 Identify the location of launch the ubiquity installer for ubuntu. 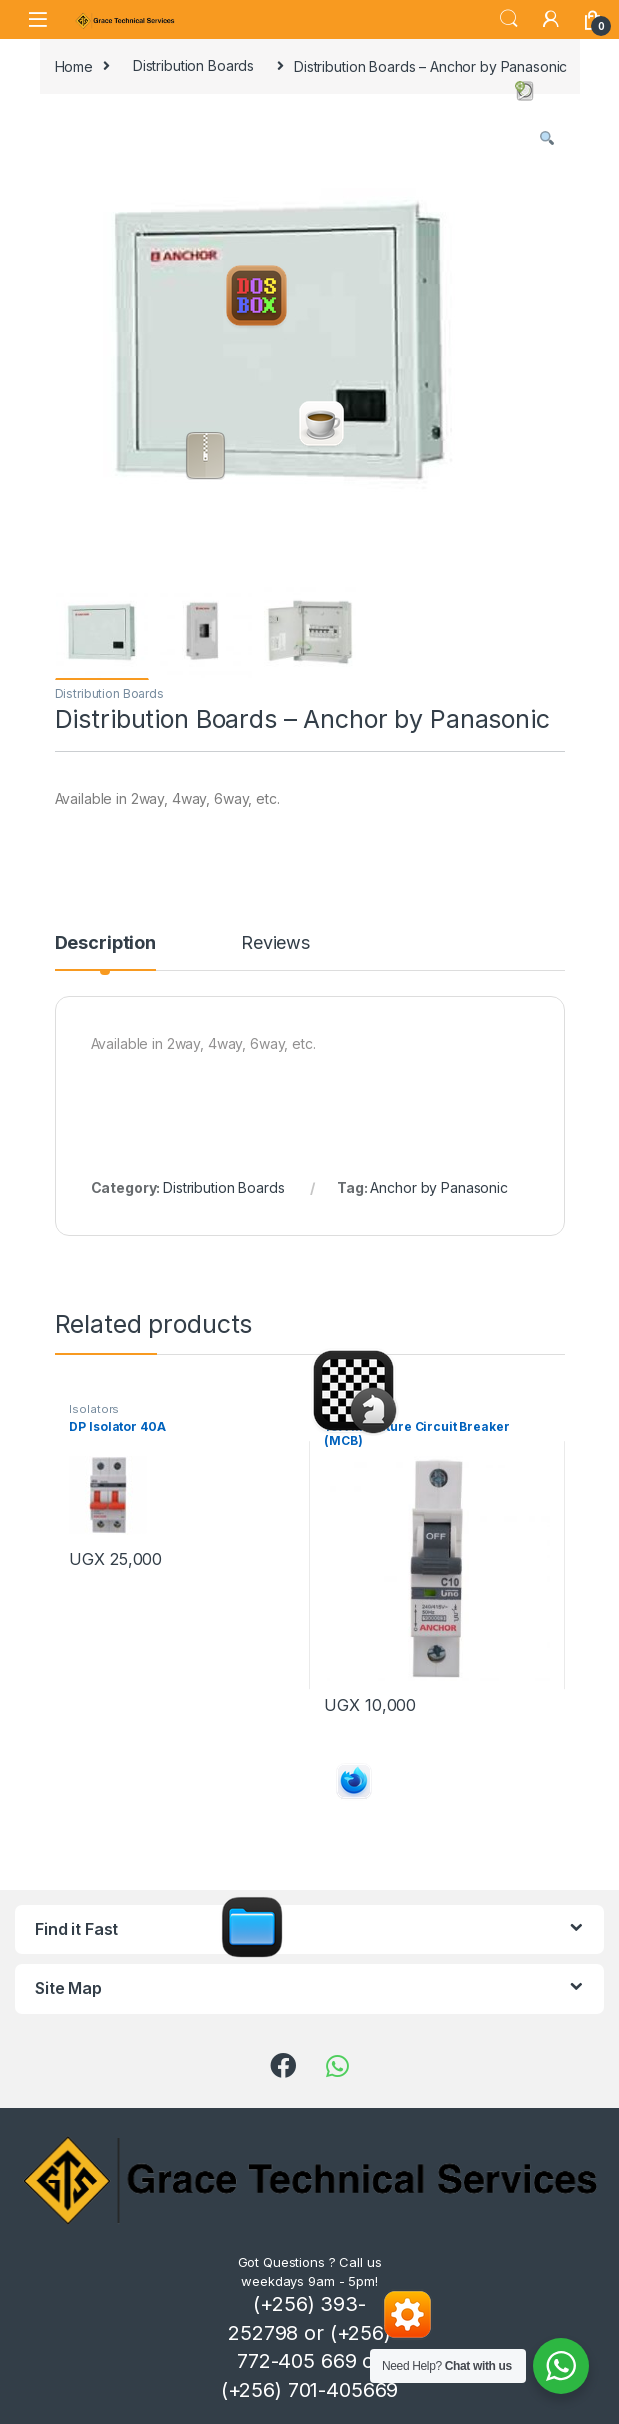
(525, 91).